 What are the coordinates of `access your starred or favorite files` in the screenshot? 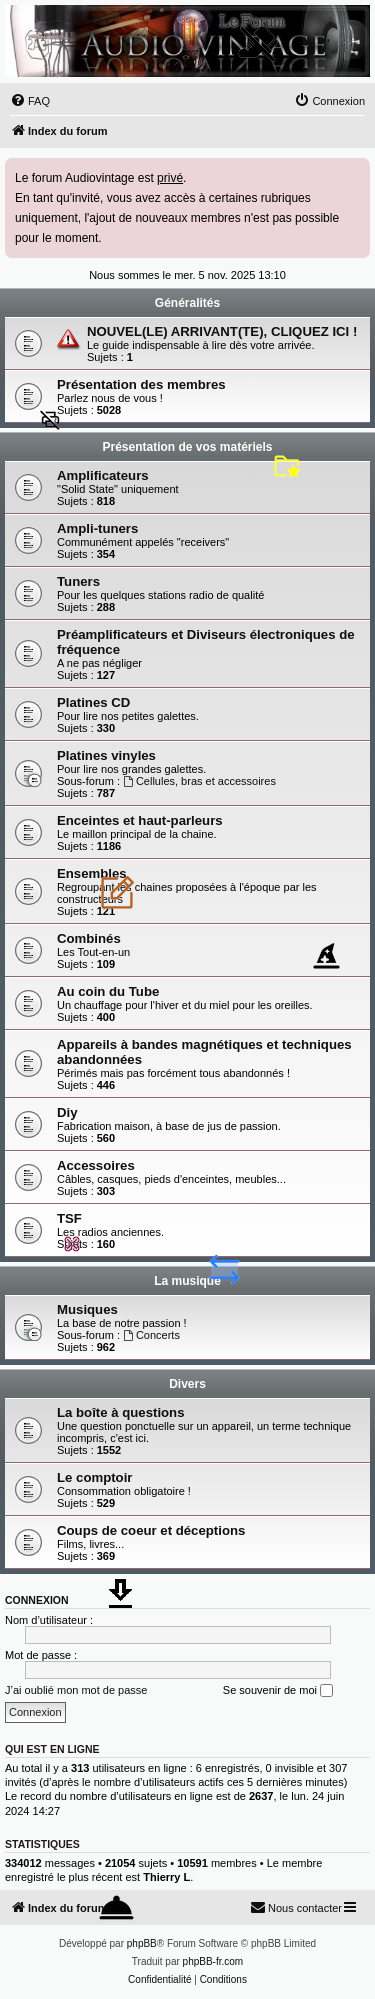 It's located at (287, 466).